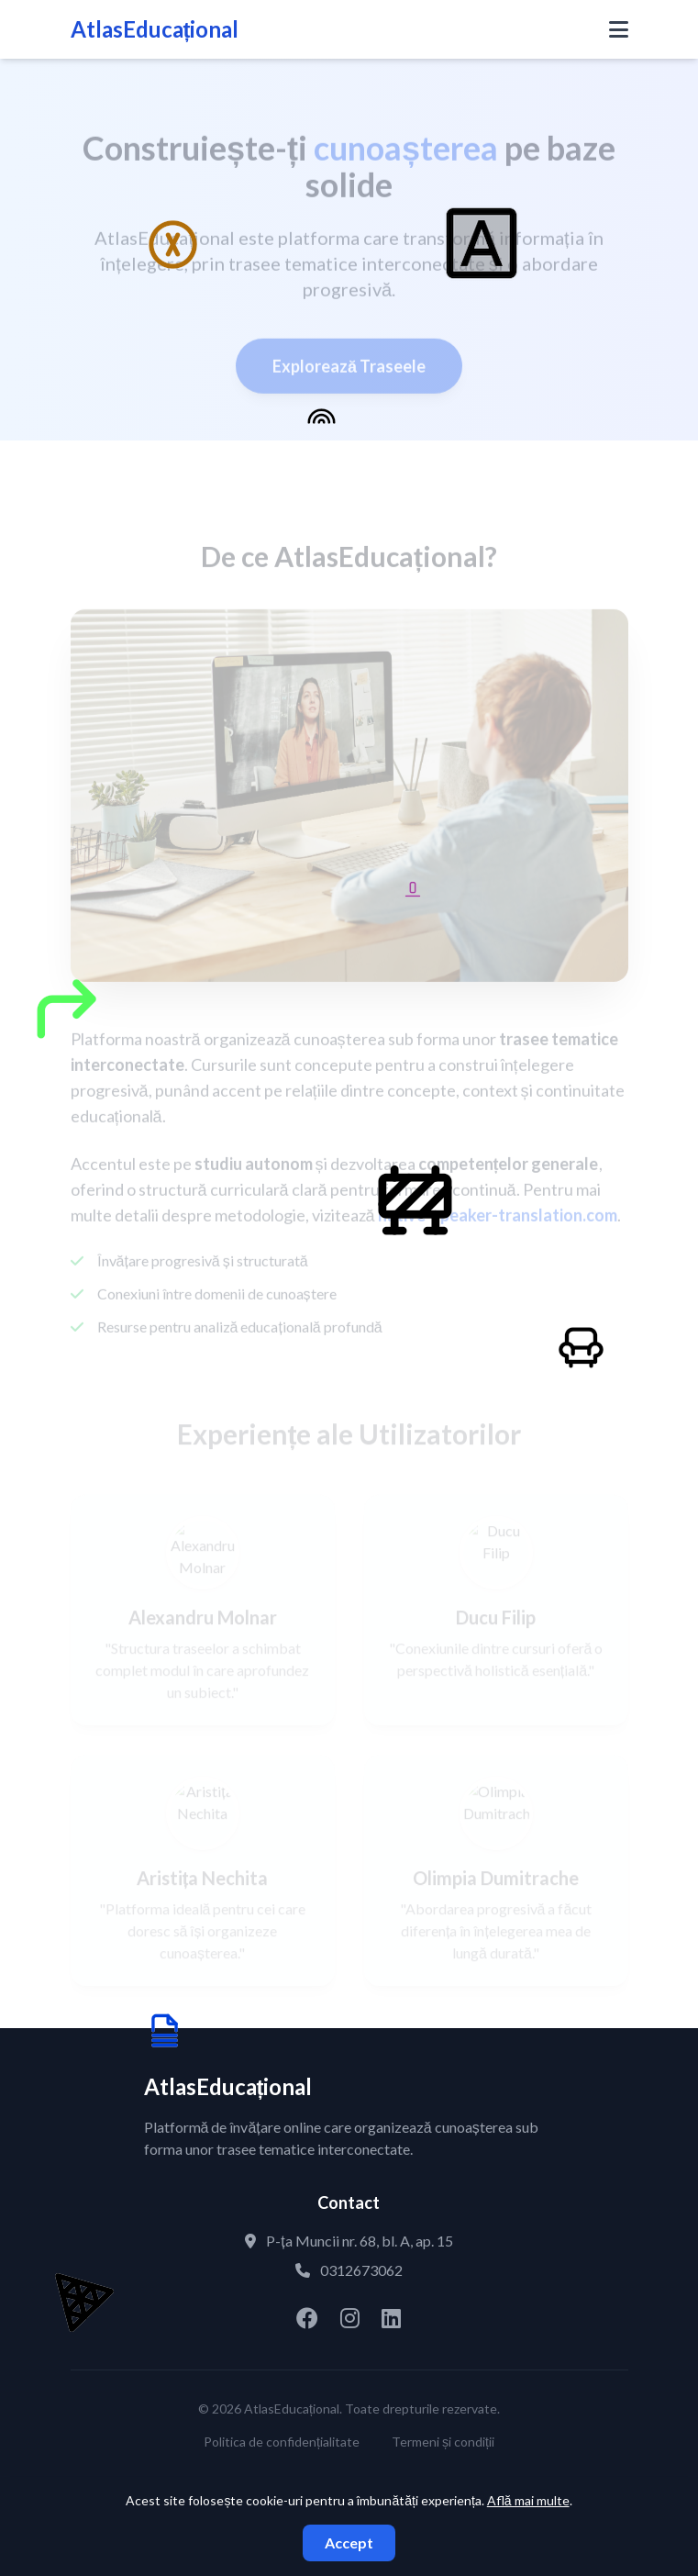 The width and height of the screenshot is (698, 2576). What do you see at coordinates (321, 416) in the screenshot?
I see `indicates pride or LGBTQ+ related content` at bounding box center [321, 416].